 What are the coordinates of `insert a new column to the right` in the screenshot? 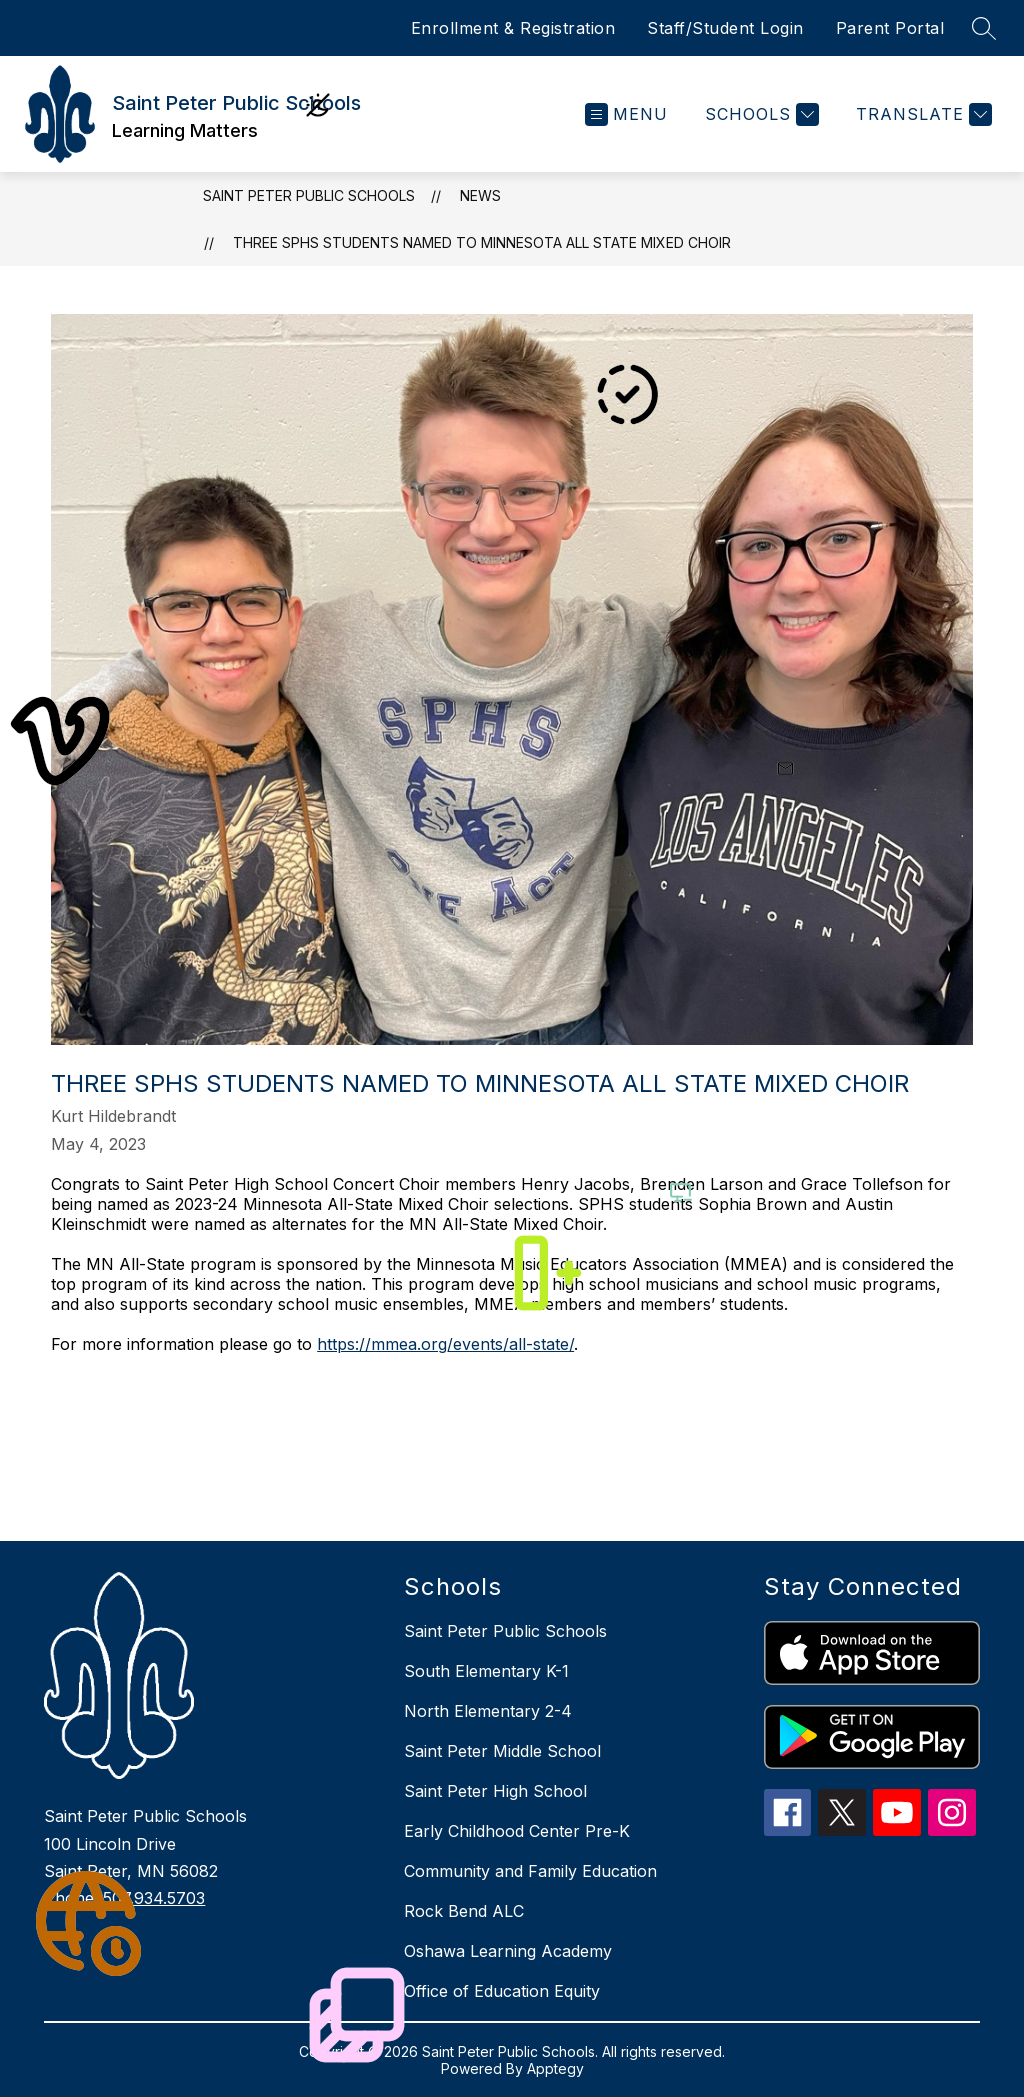 It's located at (548, 1273).